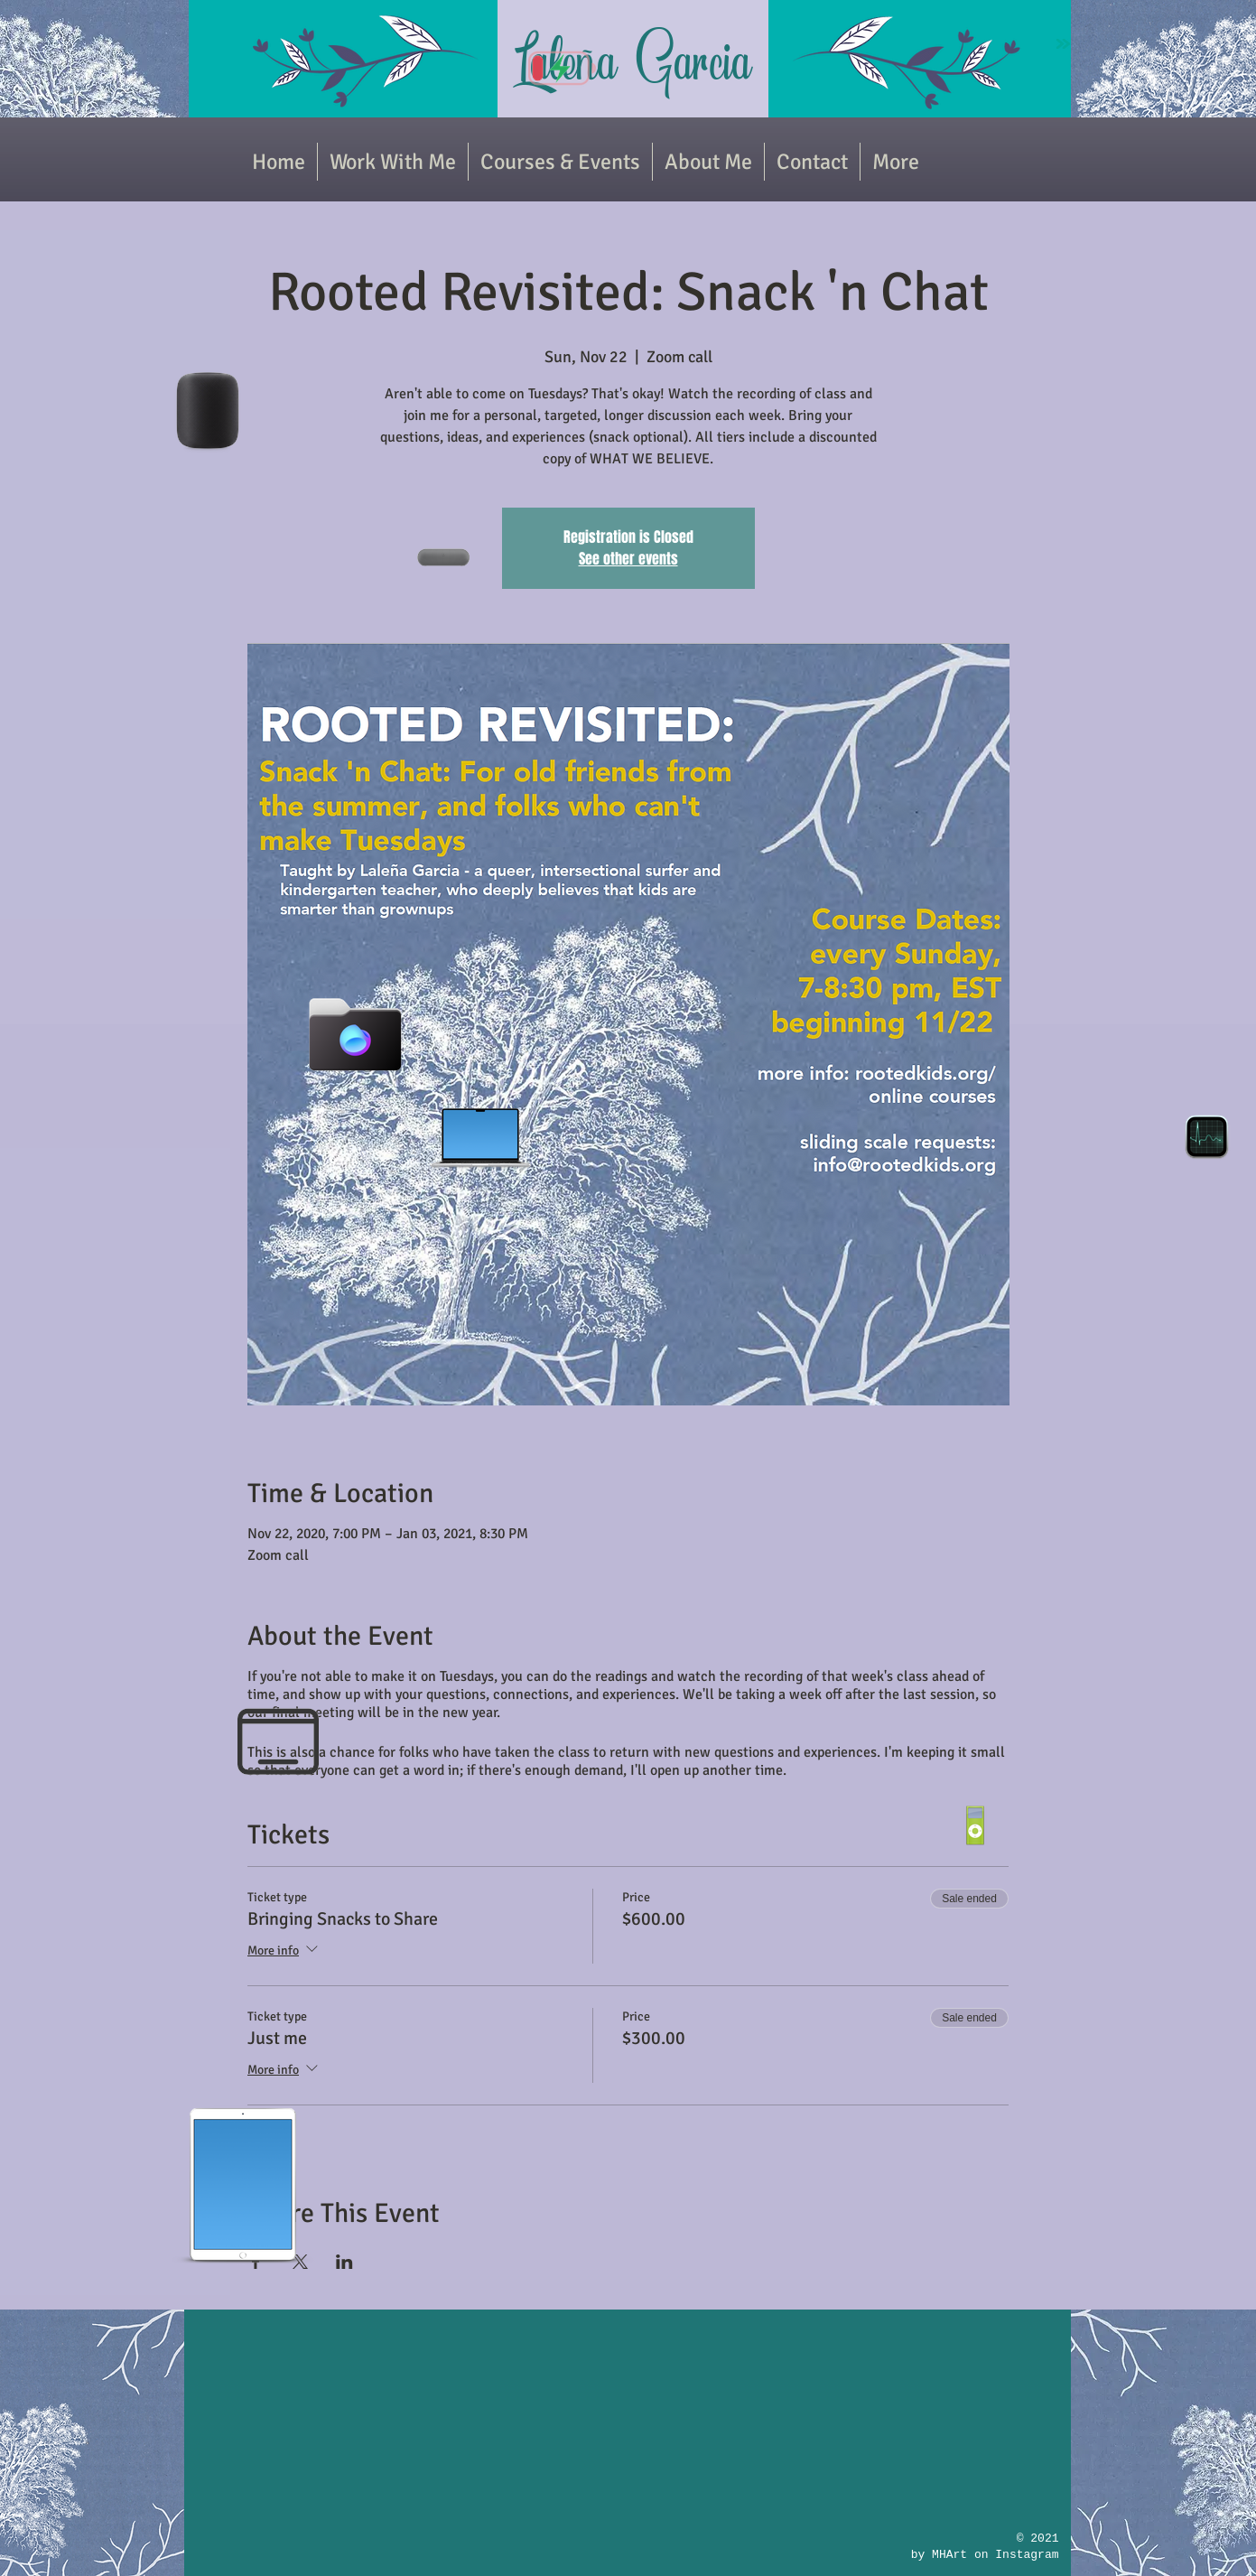 This screenshot has height=2576, width=1256. I want to click on connect to a bluetooth speaker, so click(443, 557).